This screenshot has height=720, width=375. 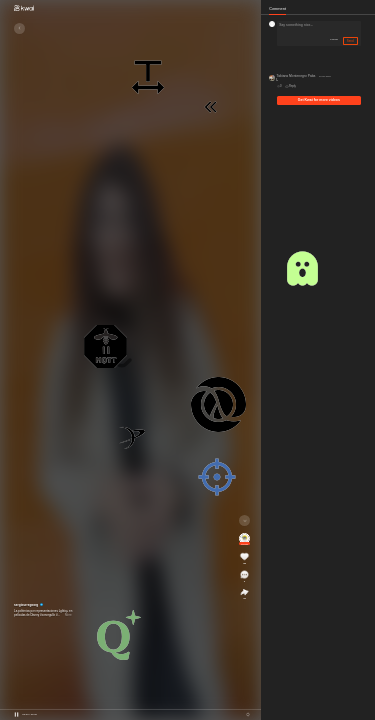 What do you see at coordinates (105, 346) in the screenshot?
I see `open zigbee2mqtt smart home integration settings` at bounding box center [105, 346].